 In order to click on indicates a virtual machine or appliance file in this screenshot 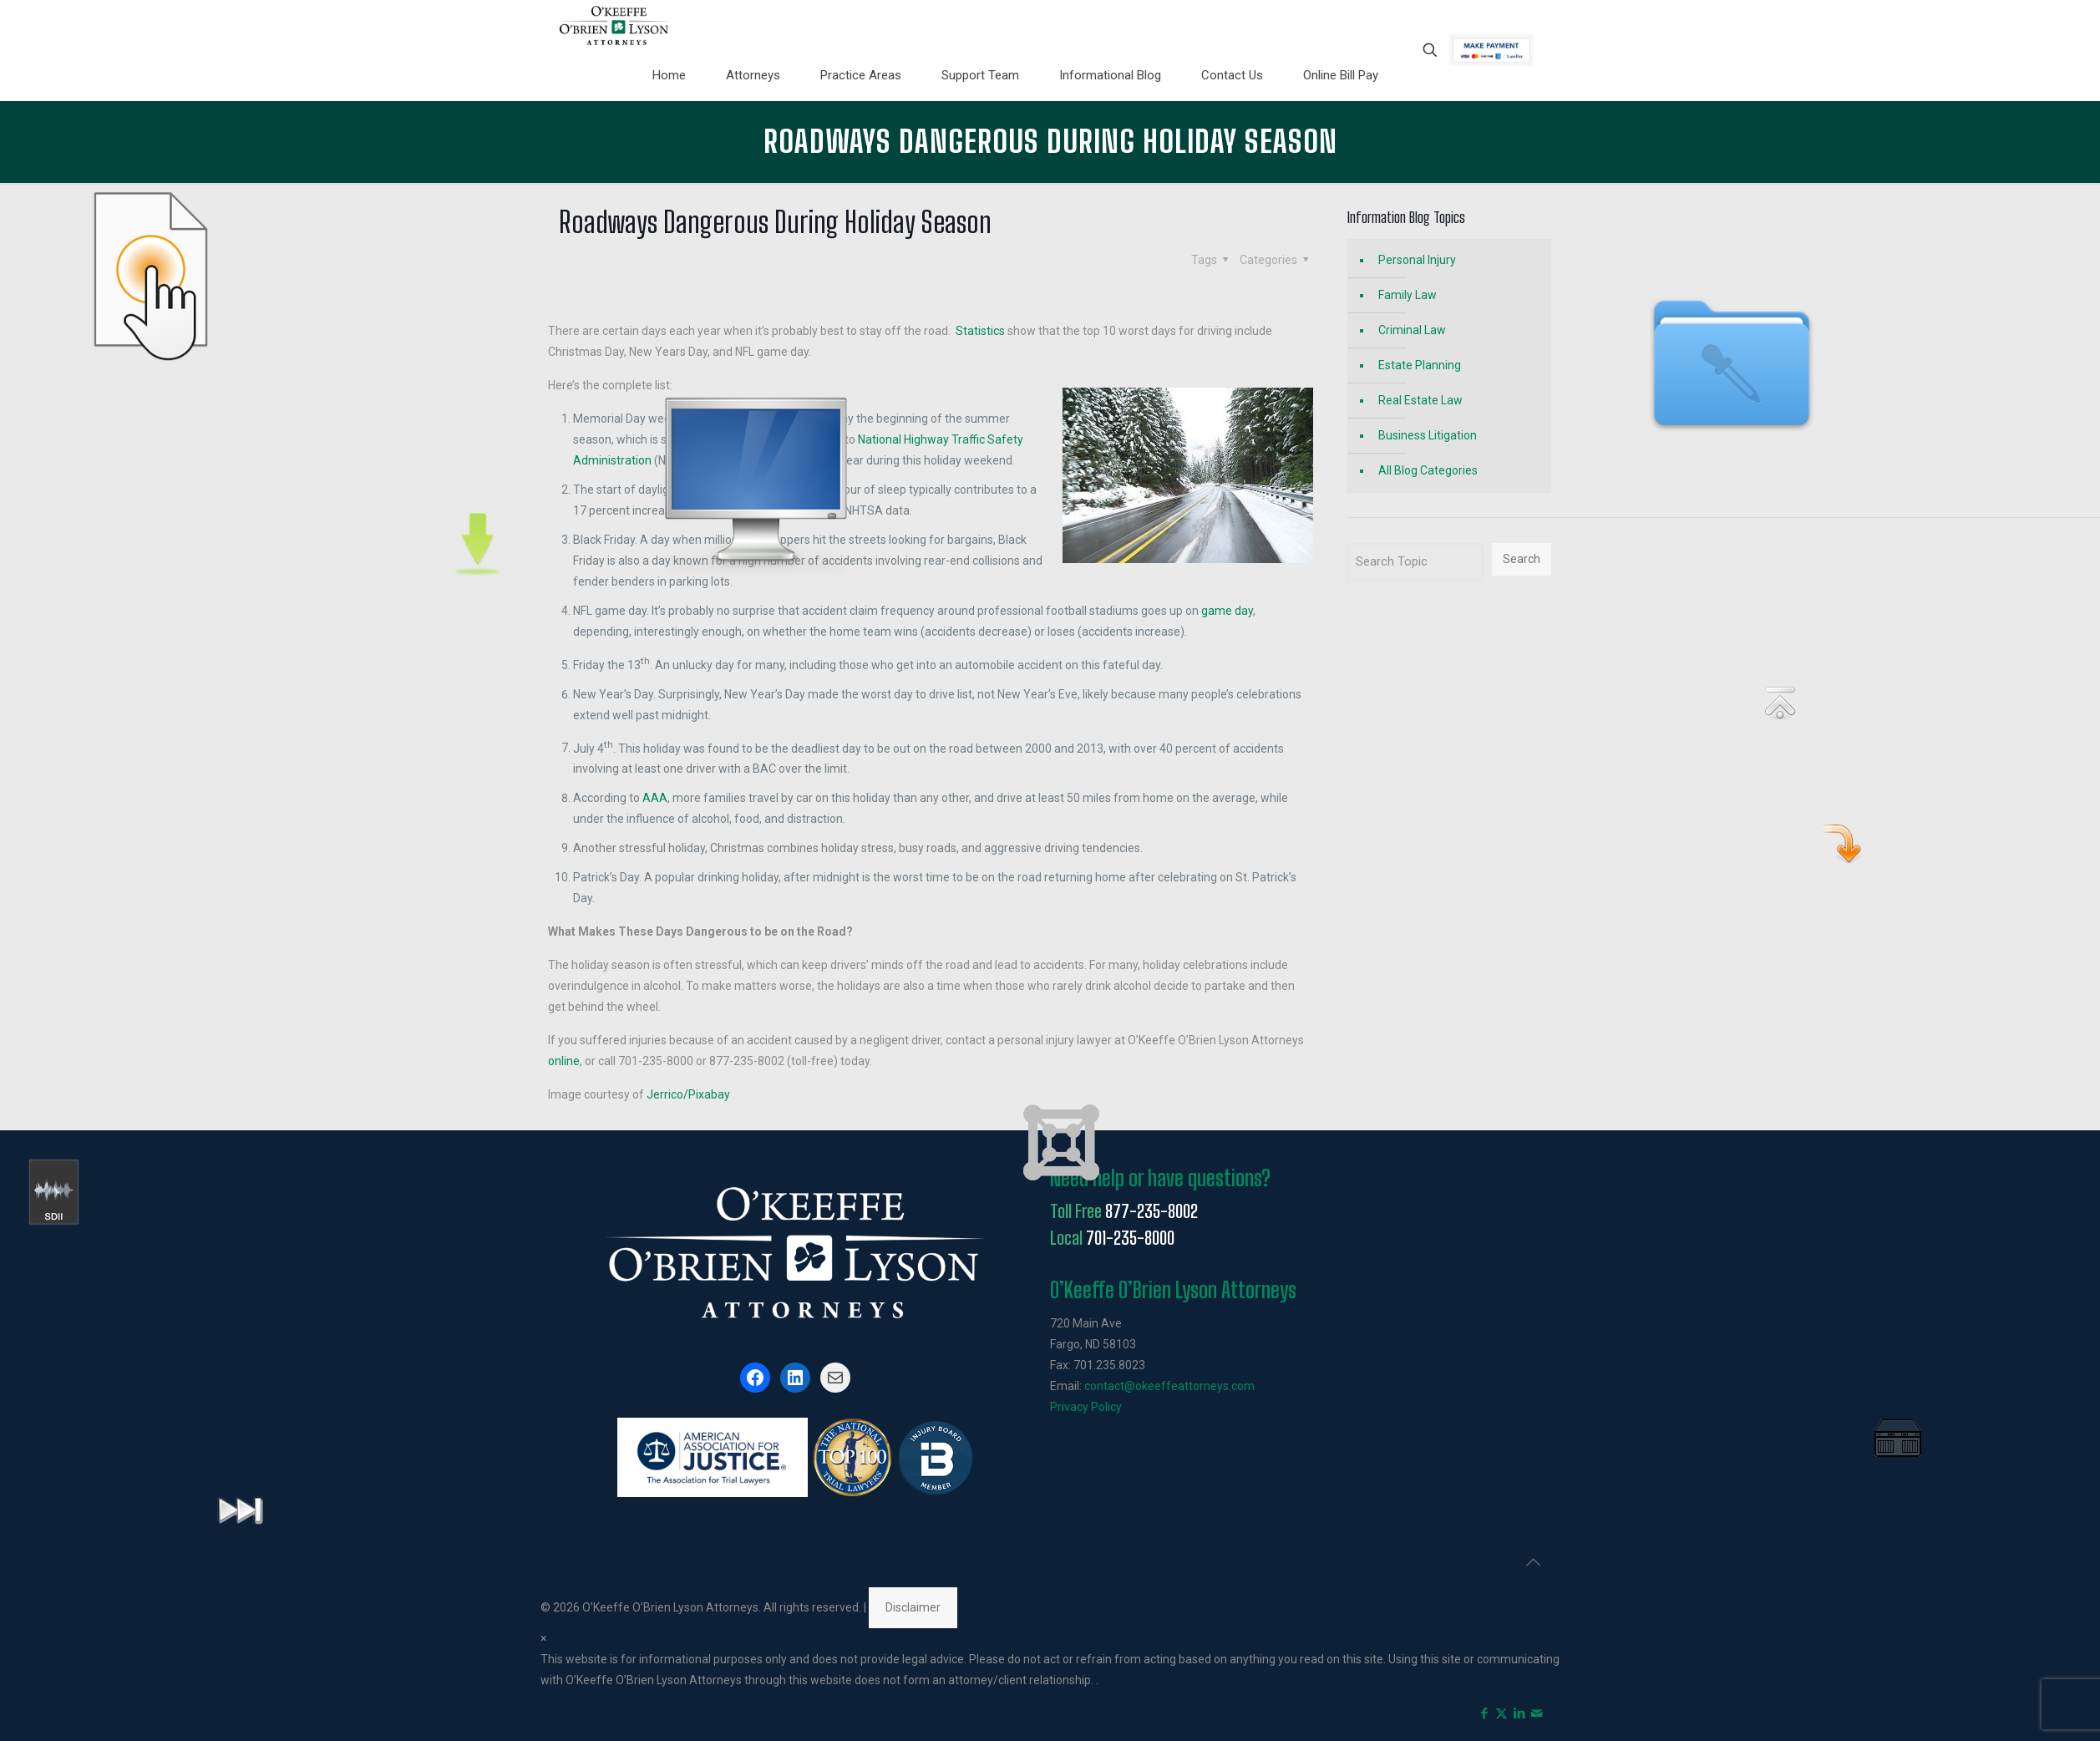, I will do `click(1061, 1142)`.